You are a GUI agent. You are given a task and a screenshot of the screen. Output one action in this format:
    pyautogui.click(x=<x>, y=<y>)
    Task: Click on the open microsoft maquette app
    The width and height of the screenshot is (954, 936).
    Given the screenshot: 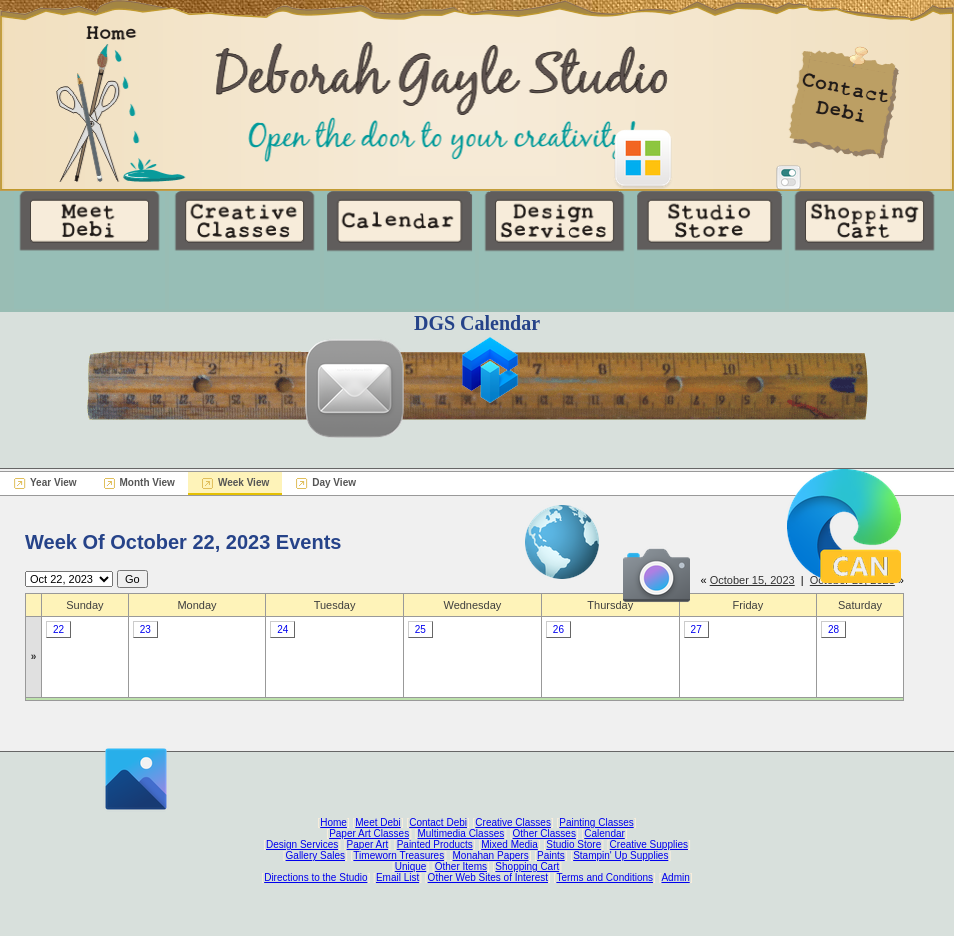 What is the action you would take?
    pyautogui.click(x=490, y=370)
    